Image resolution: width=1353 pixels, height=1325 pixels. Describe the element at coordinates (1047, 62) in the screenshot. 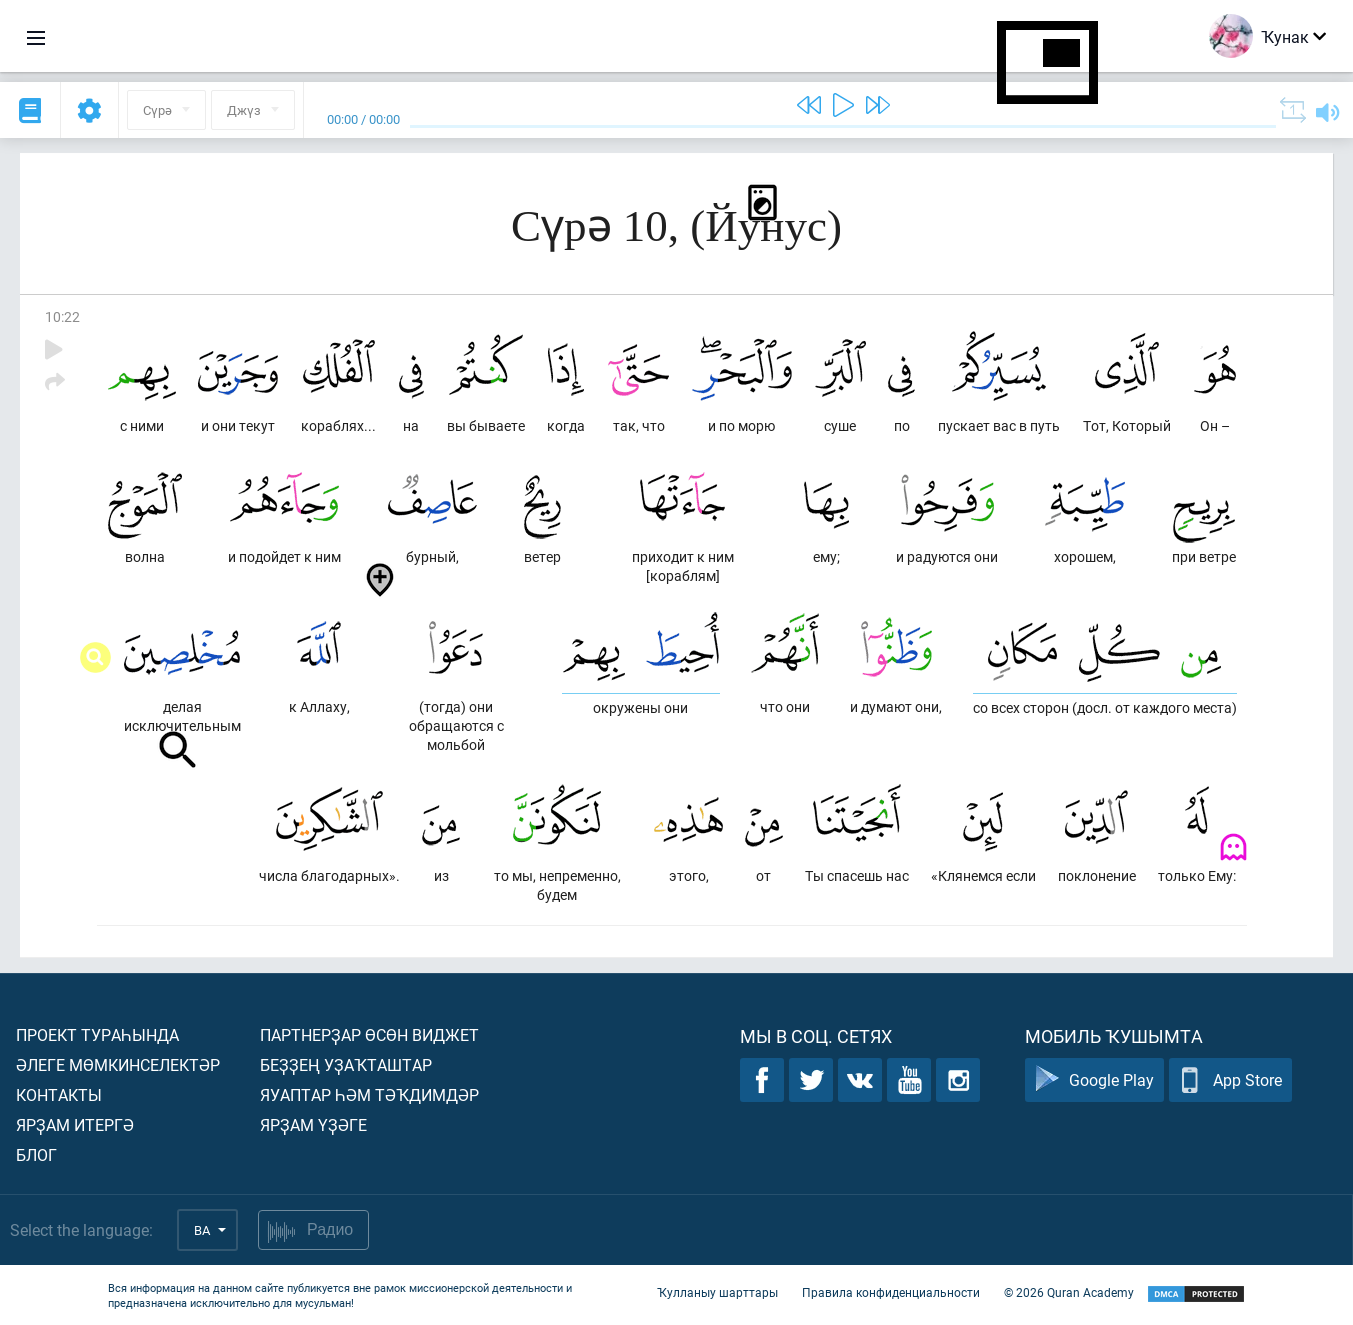

I see `enable picture-in-picture mode` at that location.